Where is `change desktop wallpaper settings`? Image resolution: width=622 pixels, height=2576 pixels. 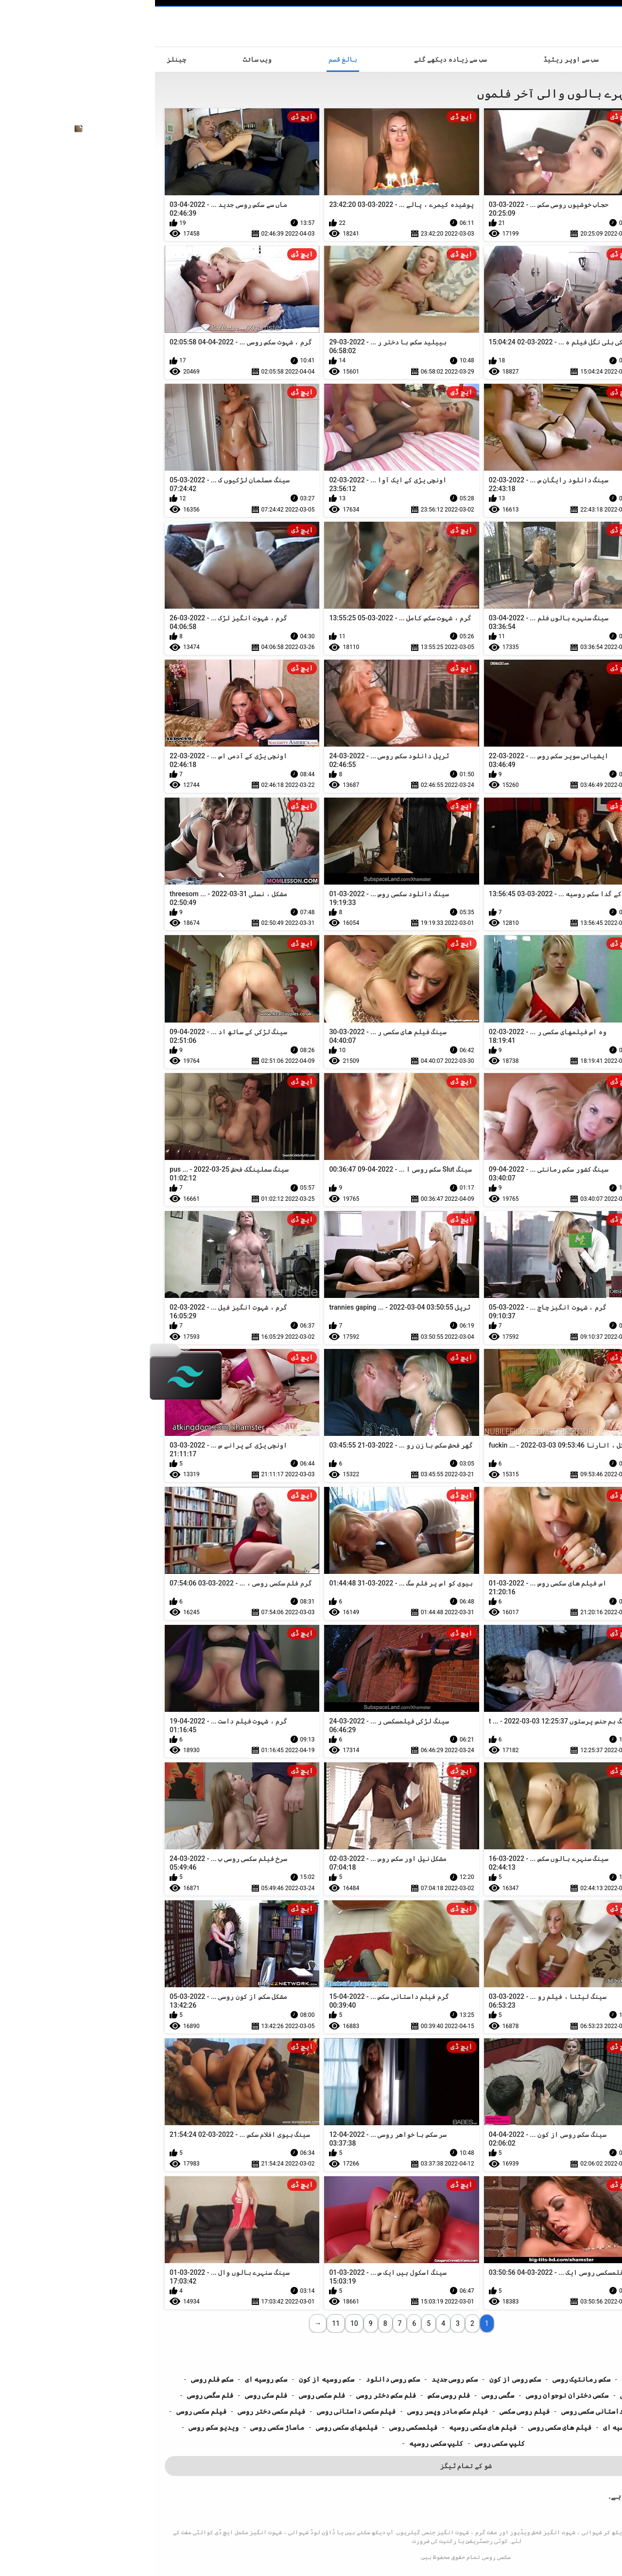
change desktop wallpaper settings is located at coordinates (78, 128).